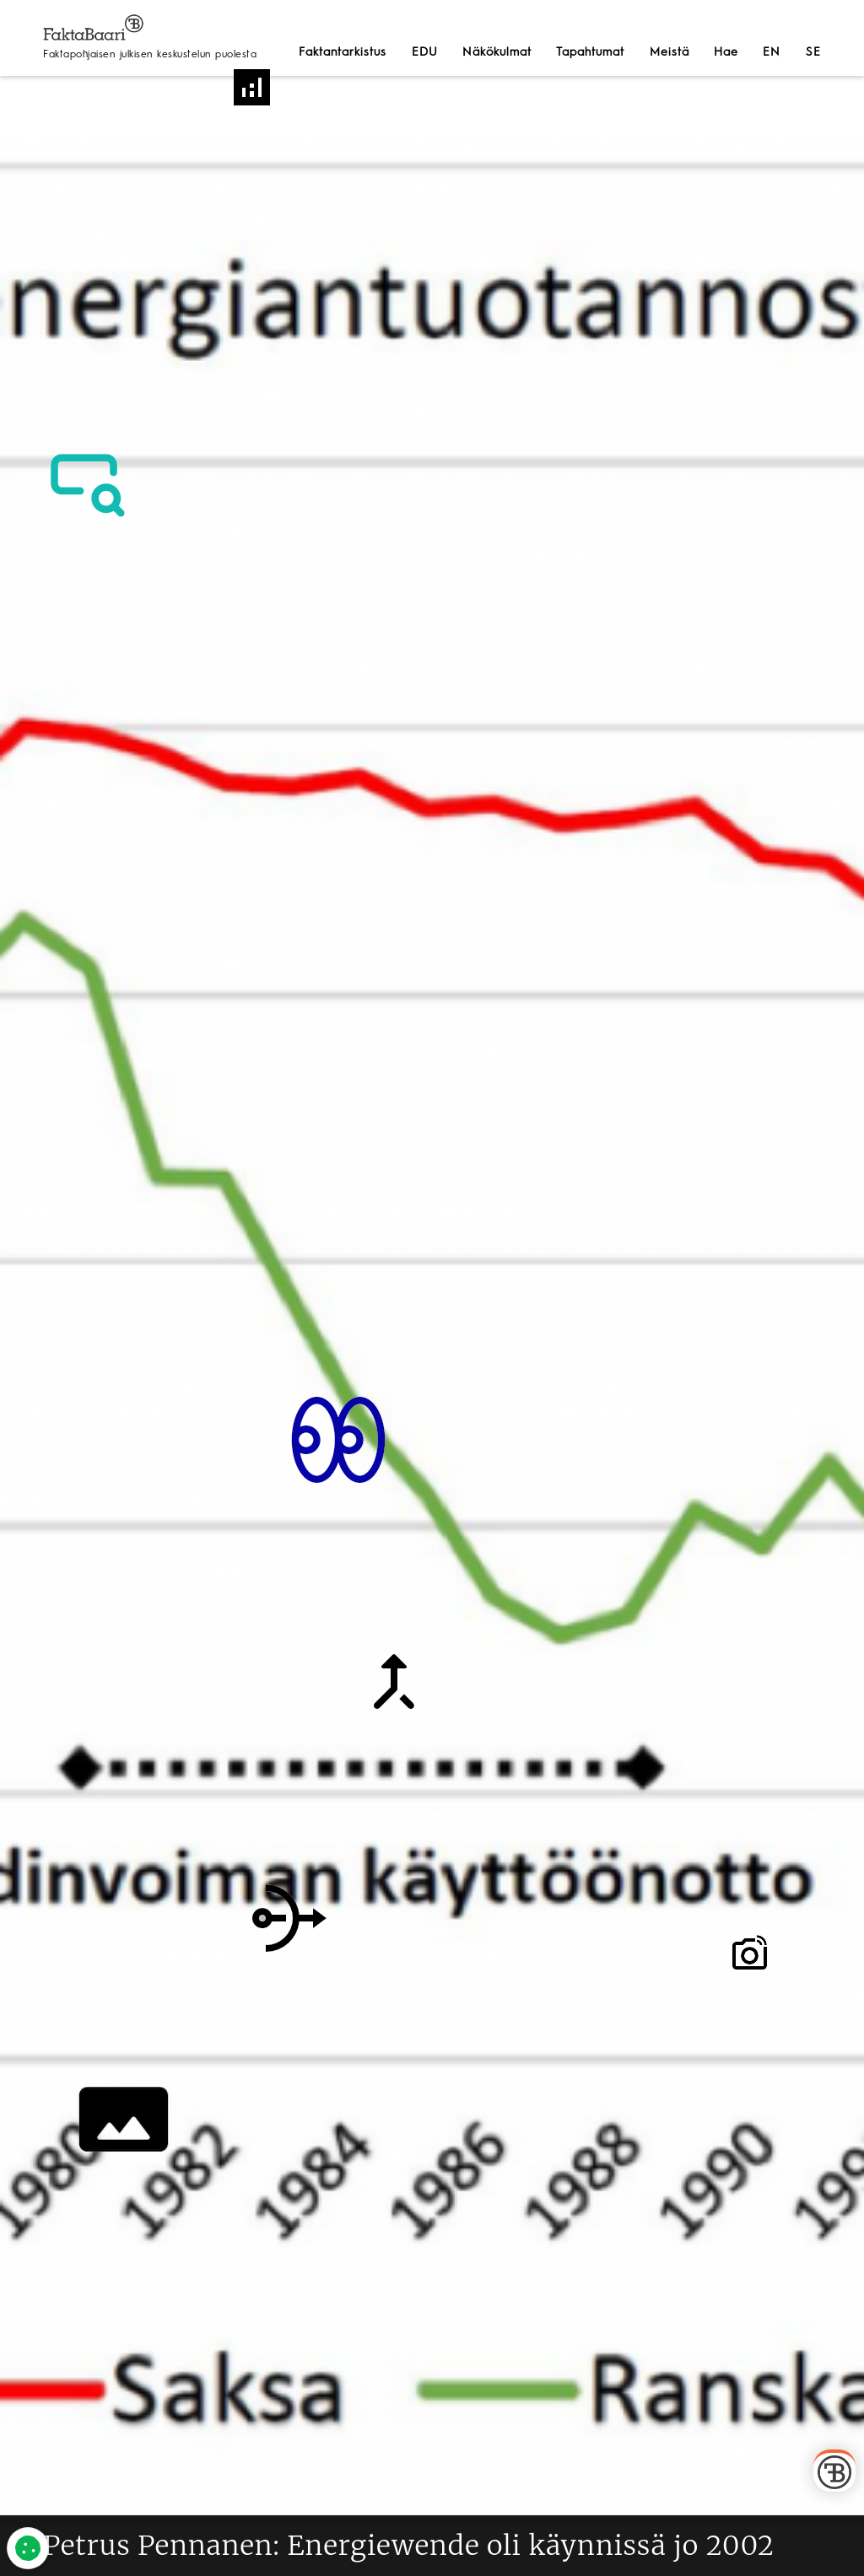 Image resolution: width=864 pixels, height=2576 pixels. Describe the element at coordinates (289, 1918) in the screenshot. I see `network address translation settings` at that location.